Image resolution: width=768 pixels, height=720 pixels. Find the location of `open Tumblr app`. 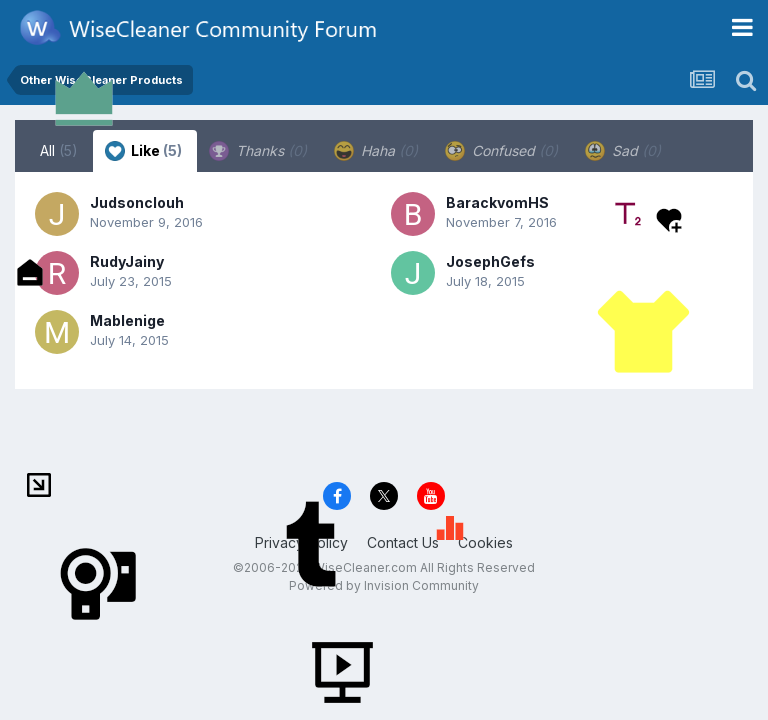

open Tumblr app is located at coordinates (311, 544).